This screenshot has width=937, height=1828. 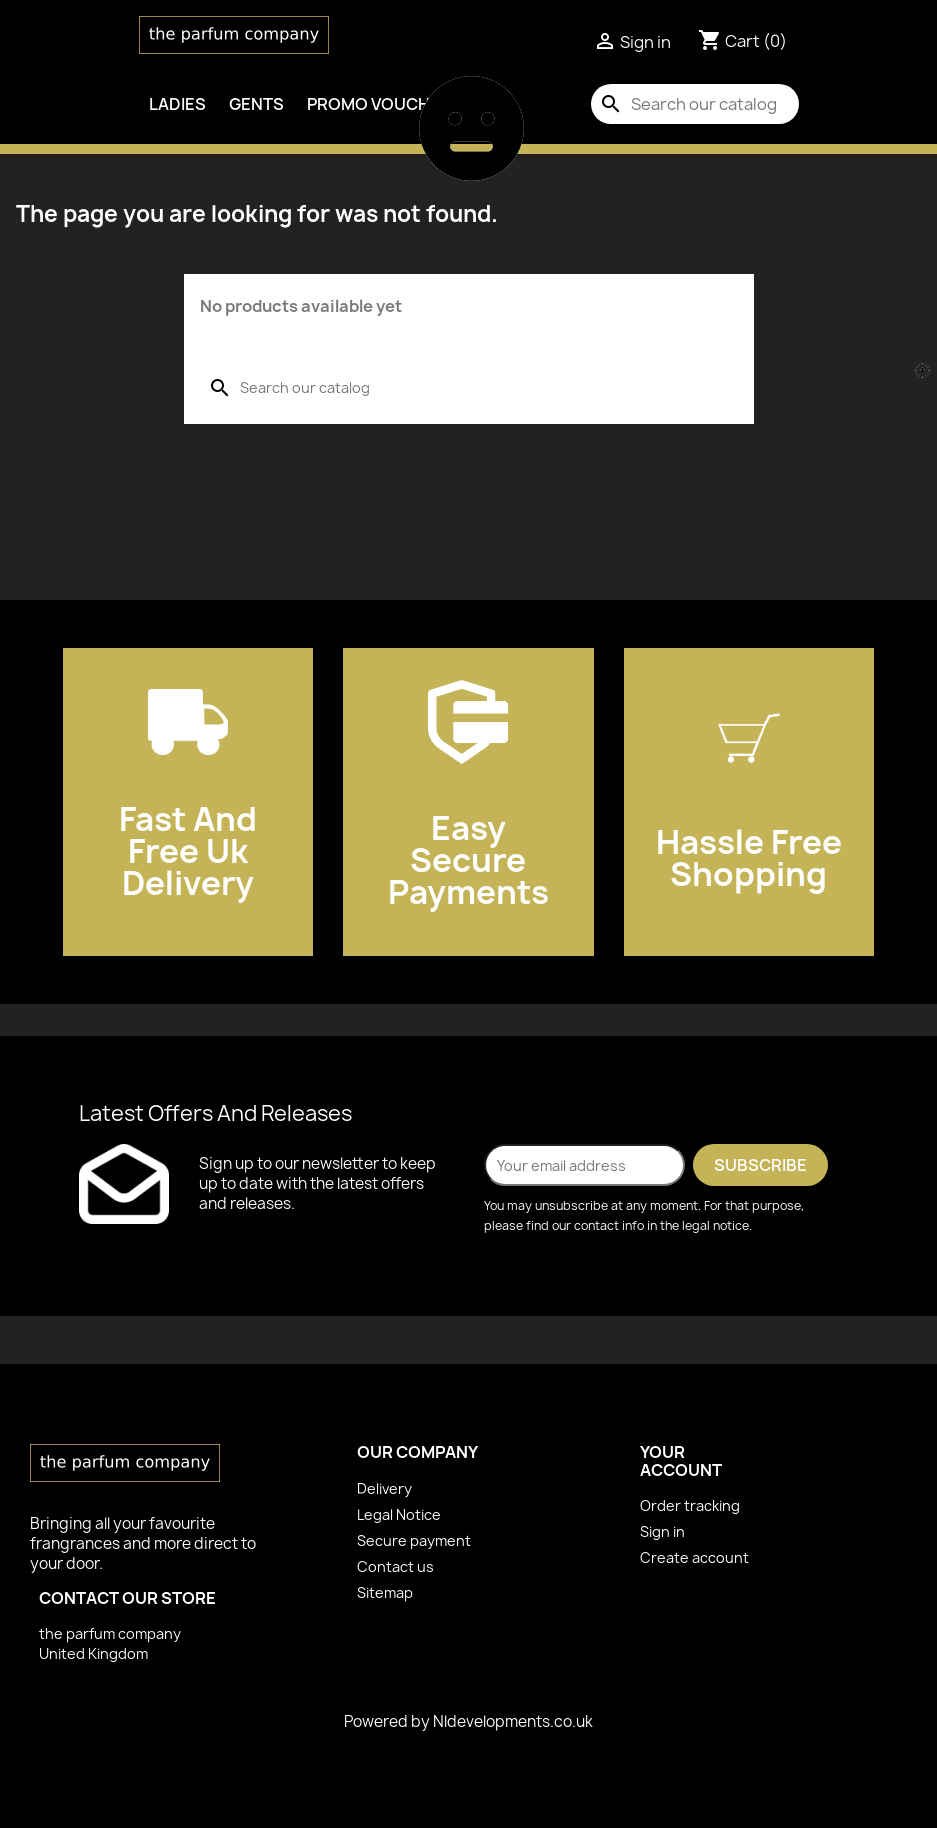 What do you see at coordinates (471, 128) in the screenshot?
I see `indicate a neutral or indifferent reaction` at bounding box center [471, 128].